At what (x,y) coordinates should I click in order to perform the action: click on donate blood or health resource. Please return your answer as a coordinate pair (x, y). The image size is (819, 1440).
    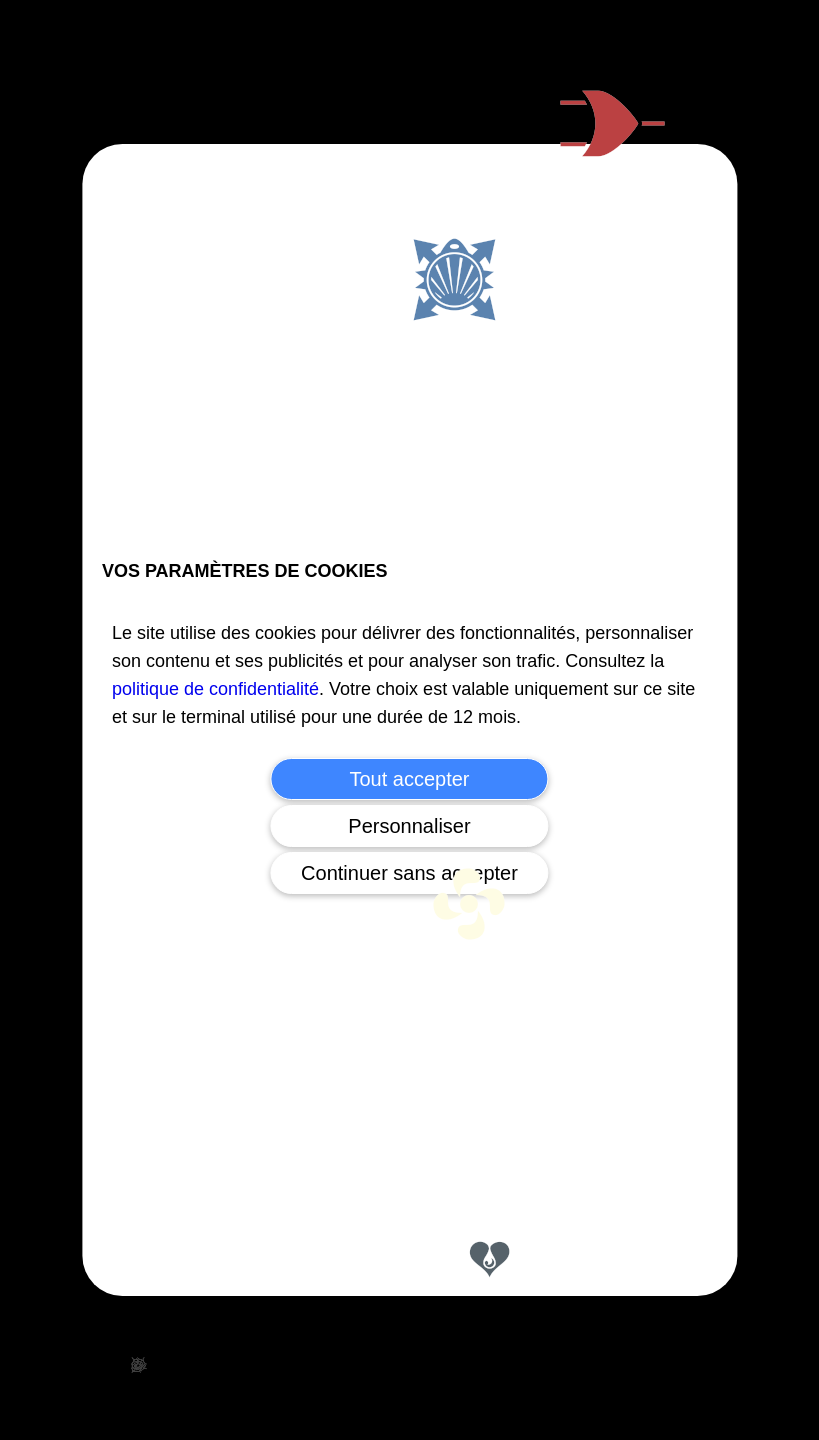
    Looking at the image, I should click on (489, 1258).